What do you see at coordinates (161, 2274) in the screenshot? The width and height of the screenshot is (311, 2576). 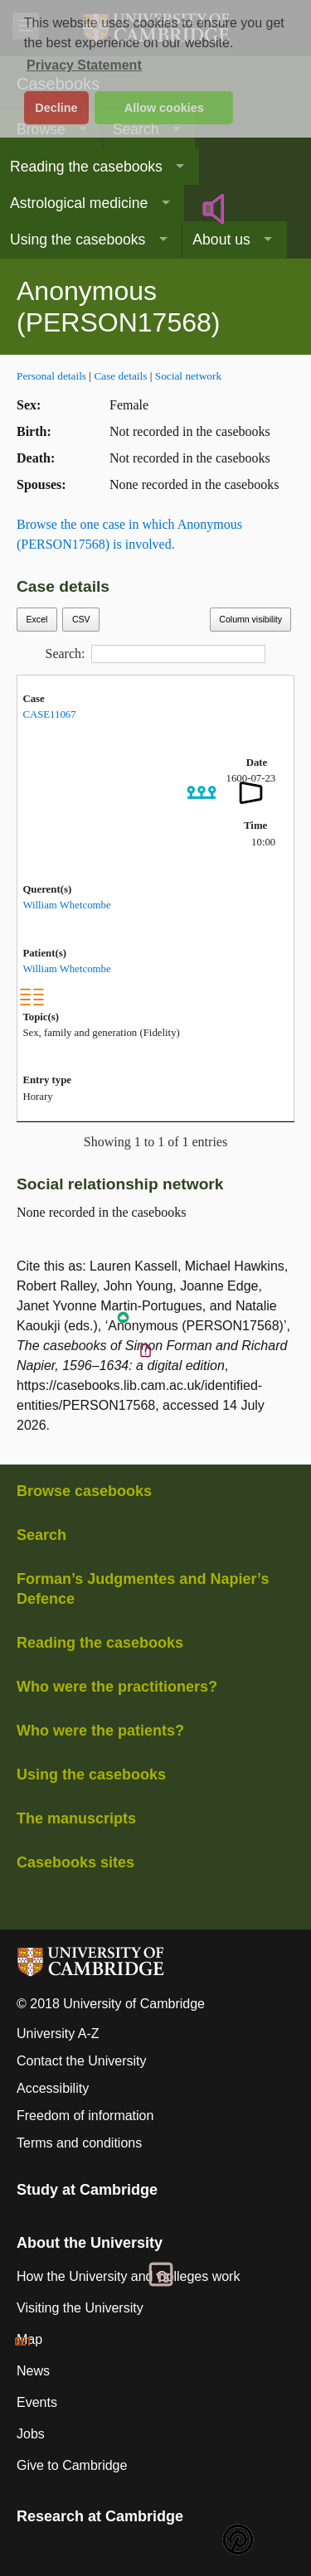 I see `indicates a TypeScript file or project` at bounding box center [161, 2274].